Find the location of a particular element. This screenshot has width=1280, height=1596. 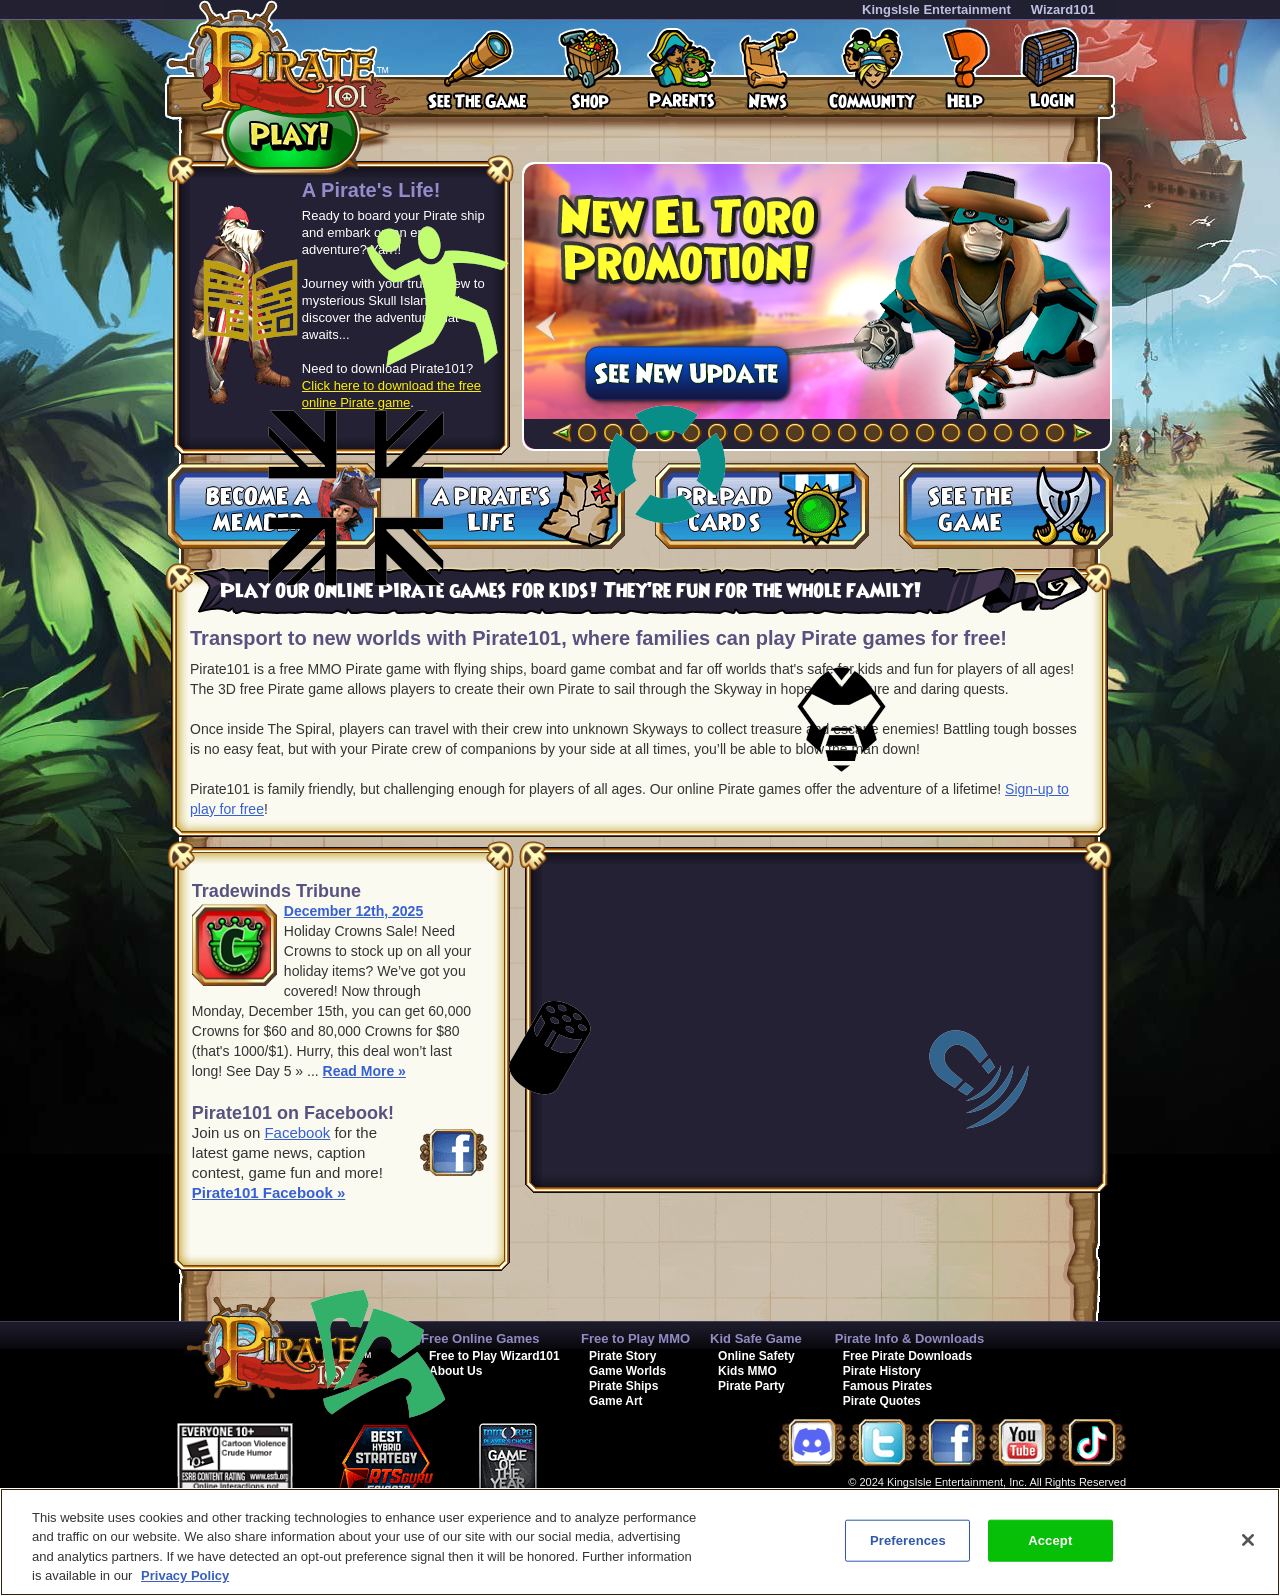

attract or collect items in a game is located at coordinates (978, 1078).